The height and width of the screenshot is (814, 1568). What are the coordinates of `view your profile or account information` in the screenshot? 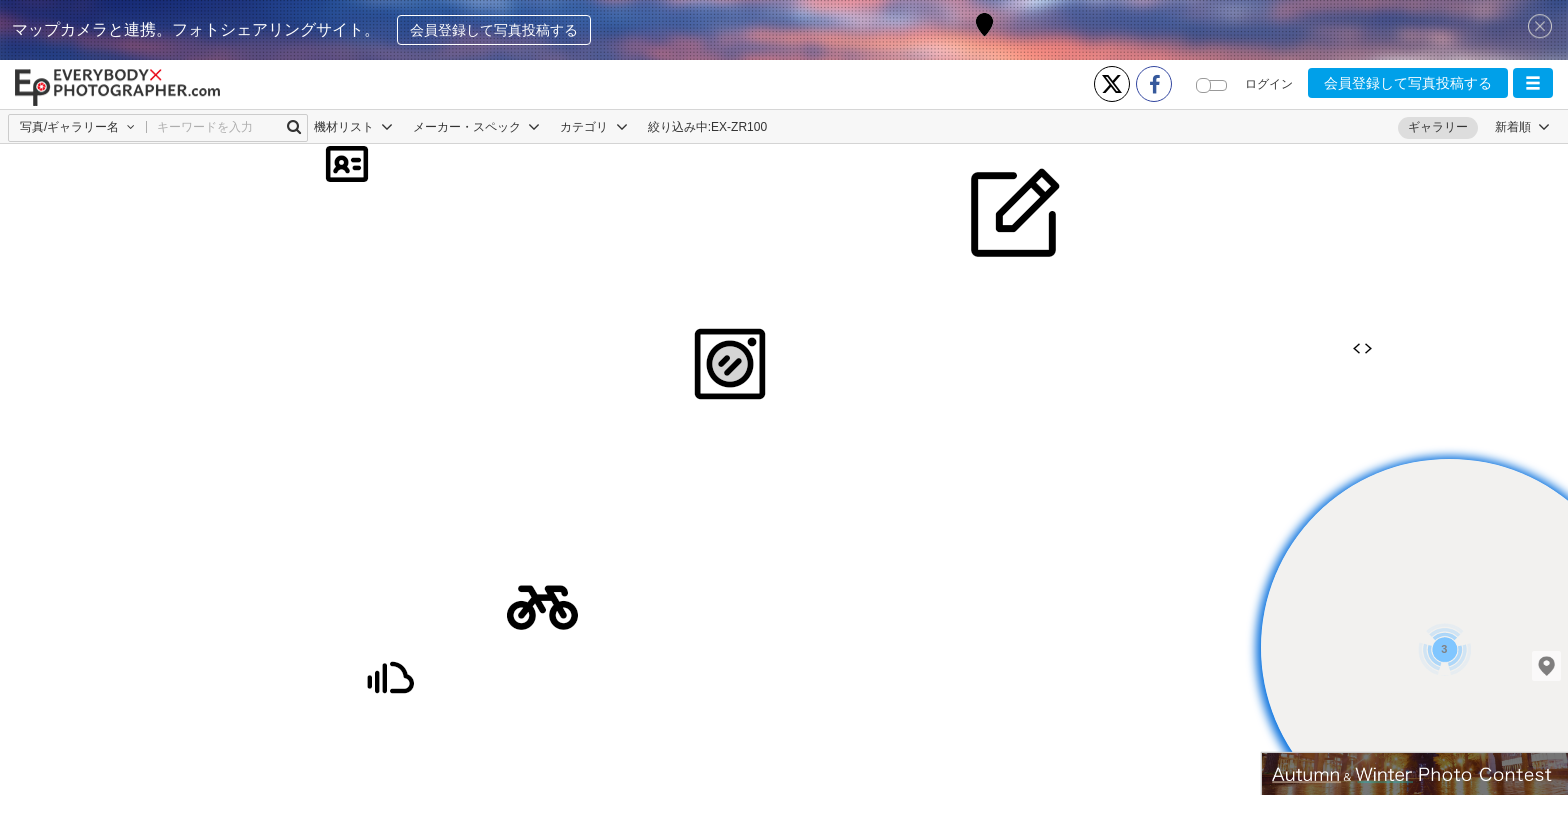 It's located at (347, 164).